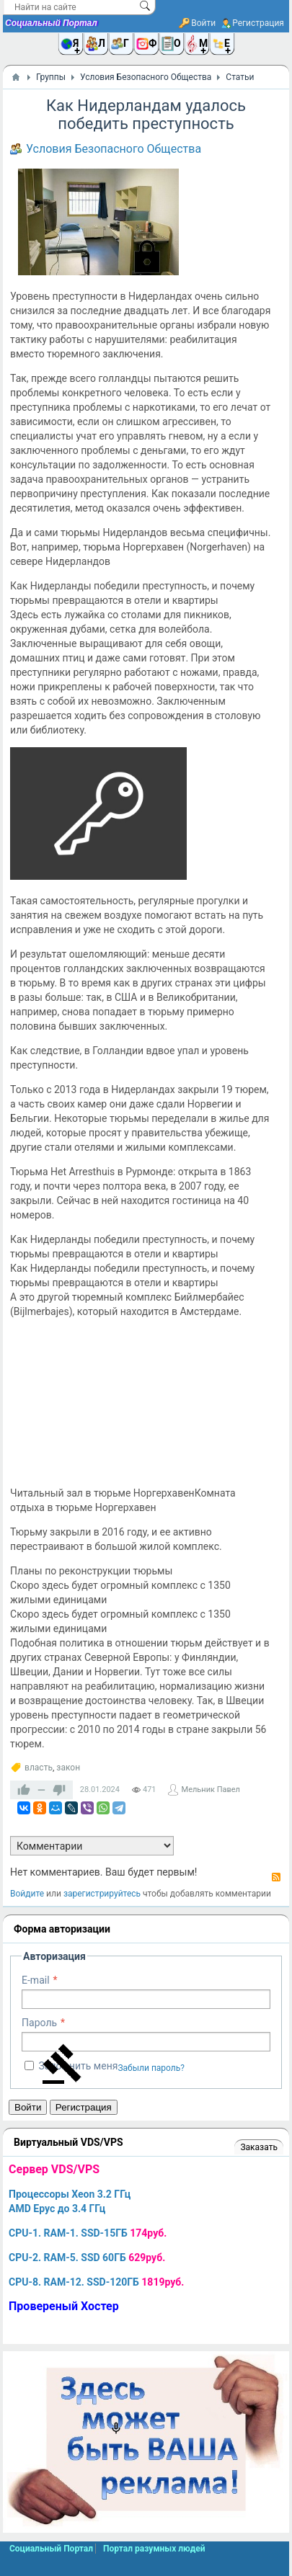 Image resolution: width=292 pixels, height=2576 pixels. I want to click on indicates a secure connection, so click(147, 257).